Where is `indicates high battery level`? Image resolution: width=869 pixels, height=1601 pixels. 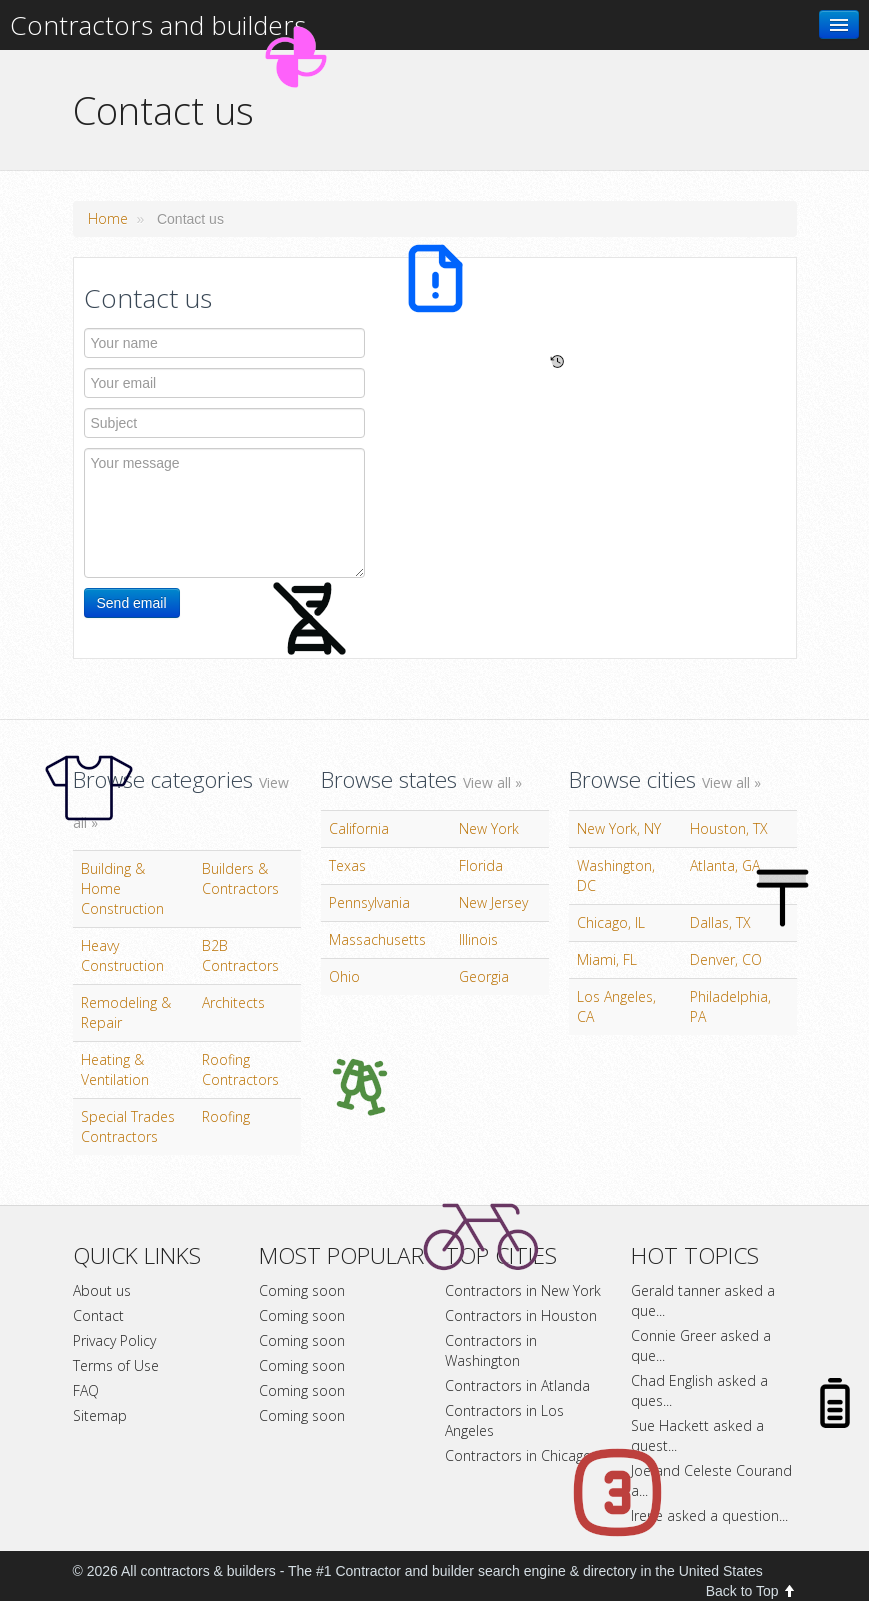 indicates high battery level is located at coordinates (835, 1403).